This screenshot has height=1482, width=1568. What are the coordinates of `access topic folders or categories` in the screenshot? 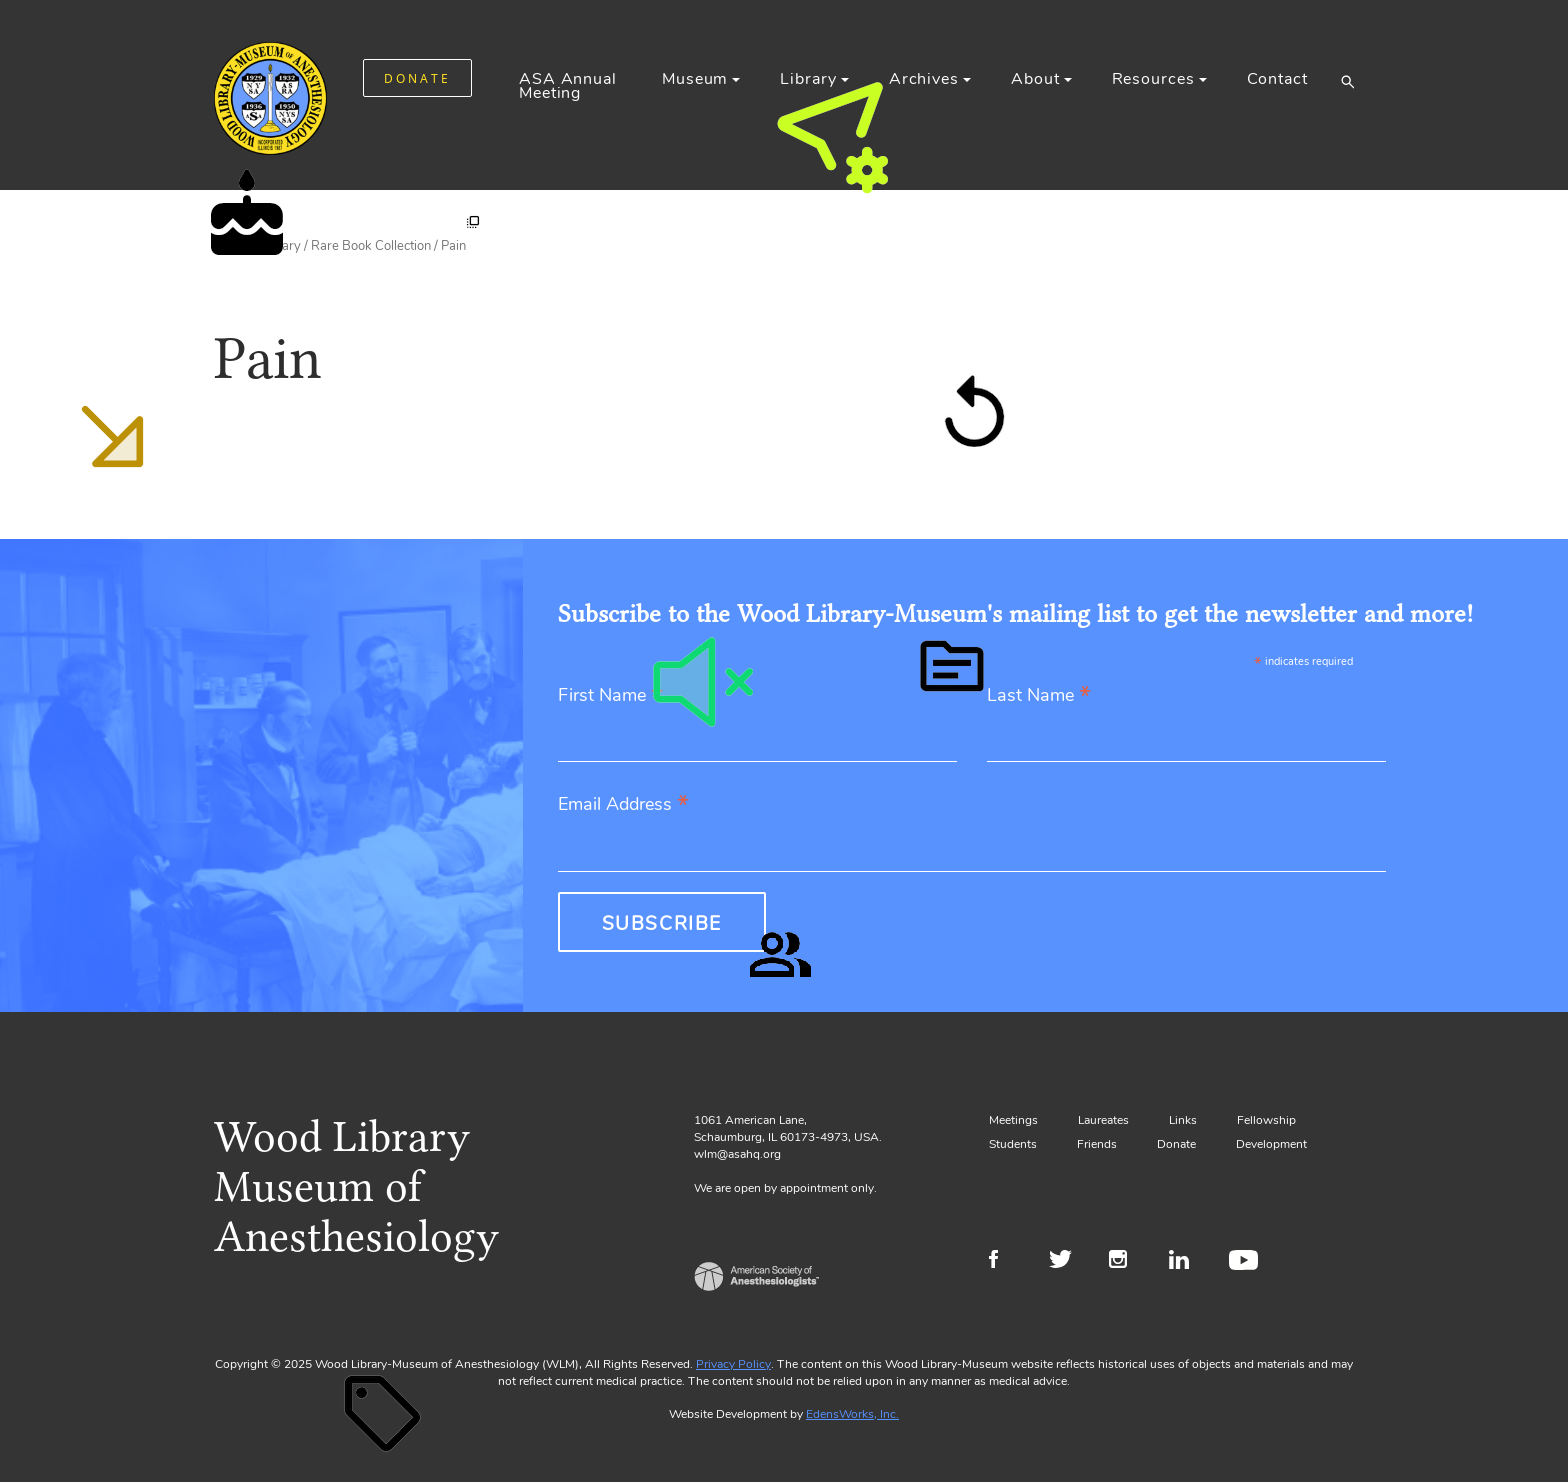 It's located at (952, 666).